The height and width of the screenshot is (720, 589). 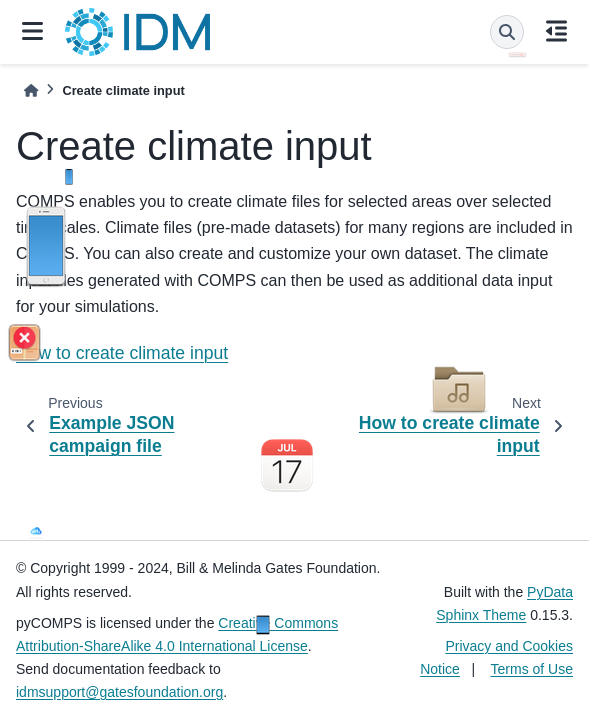 I want to click on view calendar events and reminders, so click(x=287, y=465).